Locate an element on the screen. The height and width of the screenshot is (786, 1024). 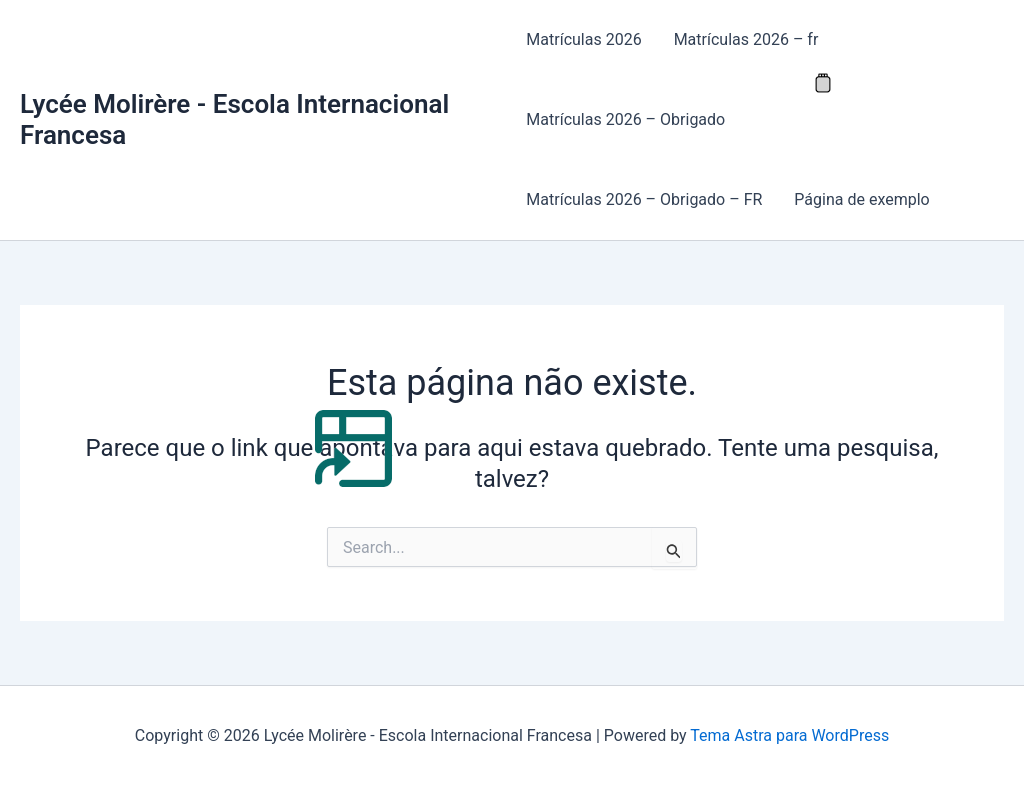
create a symbolic link to this project is located at coordinates (353, 448).